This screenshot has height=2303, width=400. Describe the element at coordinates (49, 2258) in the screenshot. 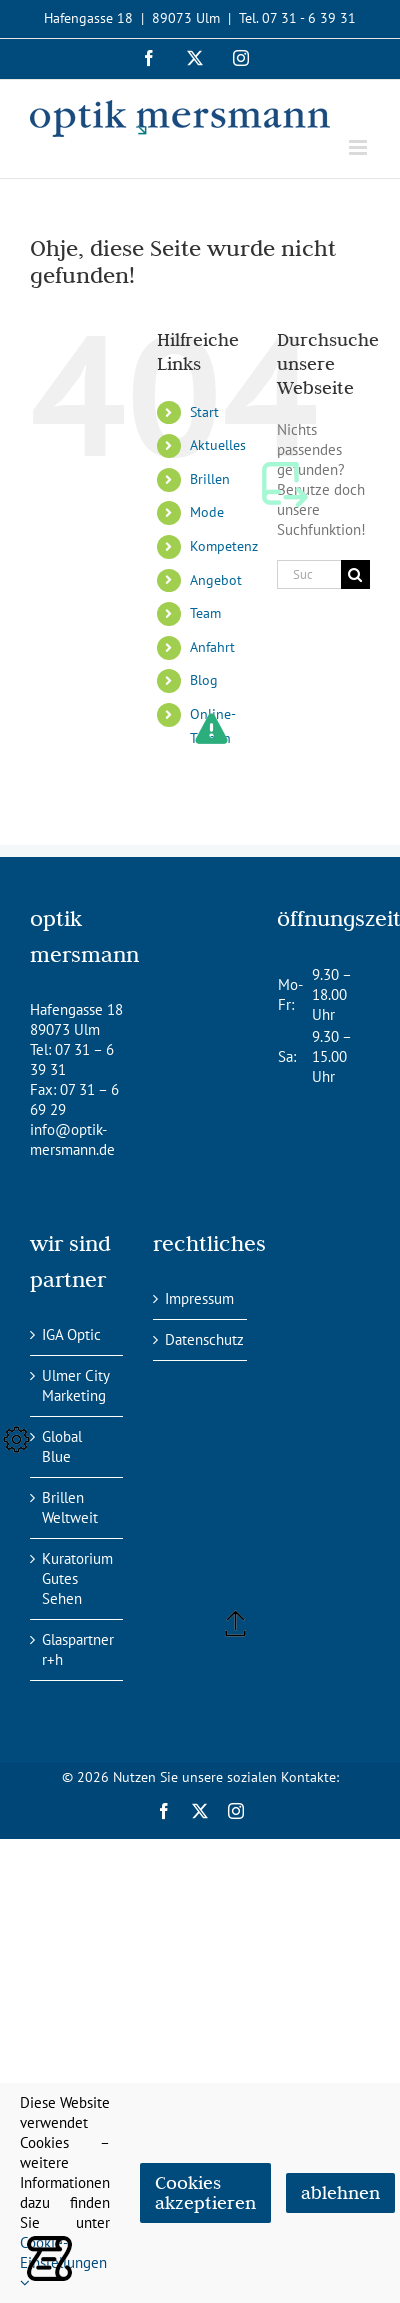

I see `view activity log or history` at that location.